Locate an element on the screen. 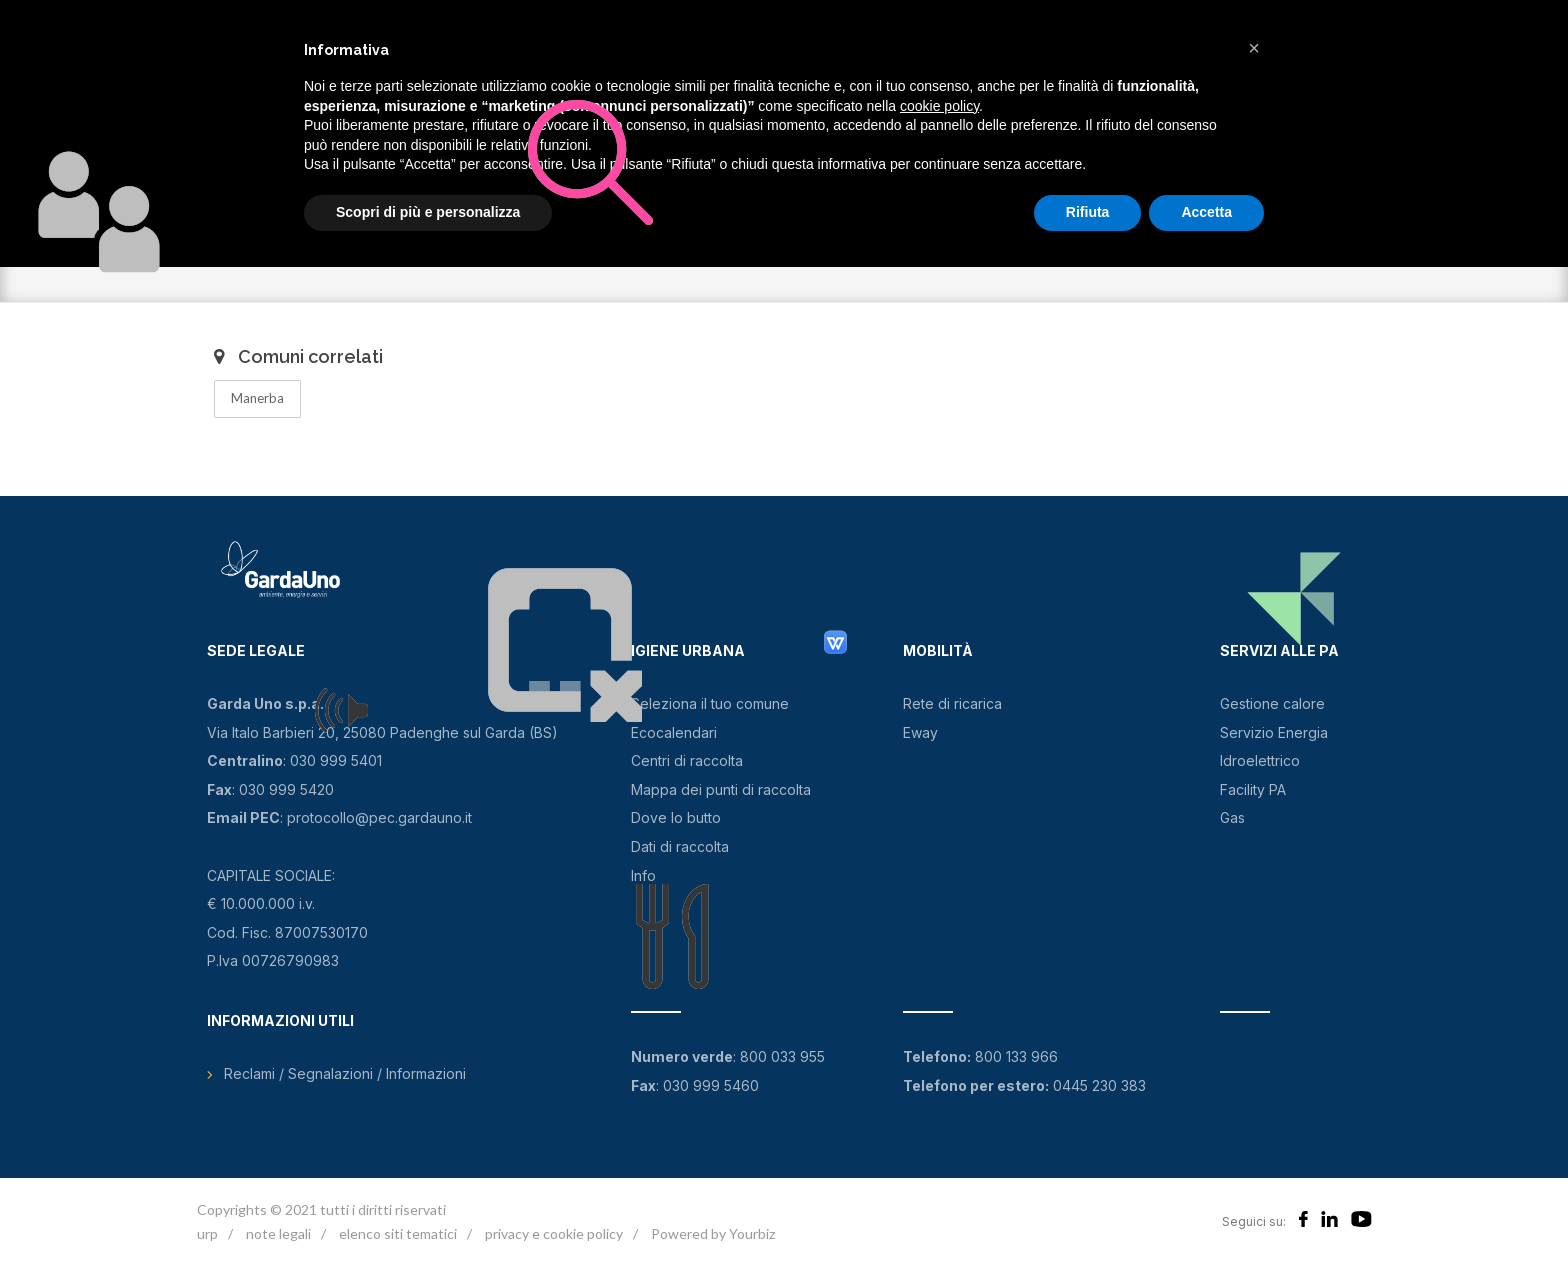 This screenshot has height=1266, width=1568. open WPS Office application is located at coordinates (835, 642).